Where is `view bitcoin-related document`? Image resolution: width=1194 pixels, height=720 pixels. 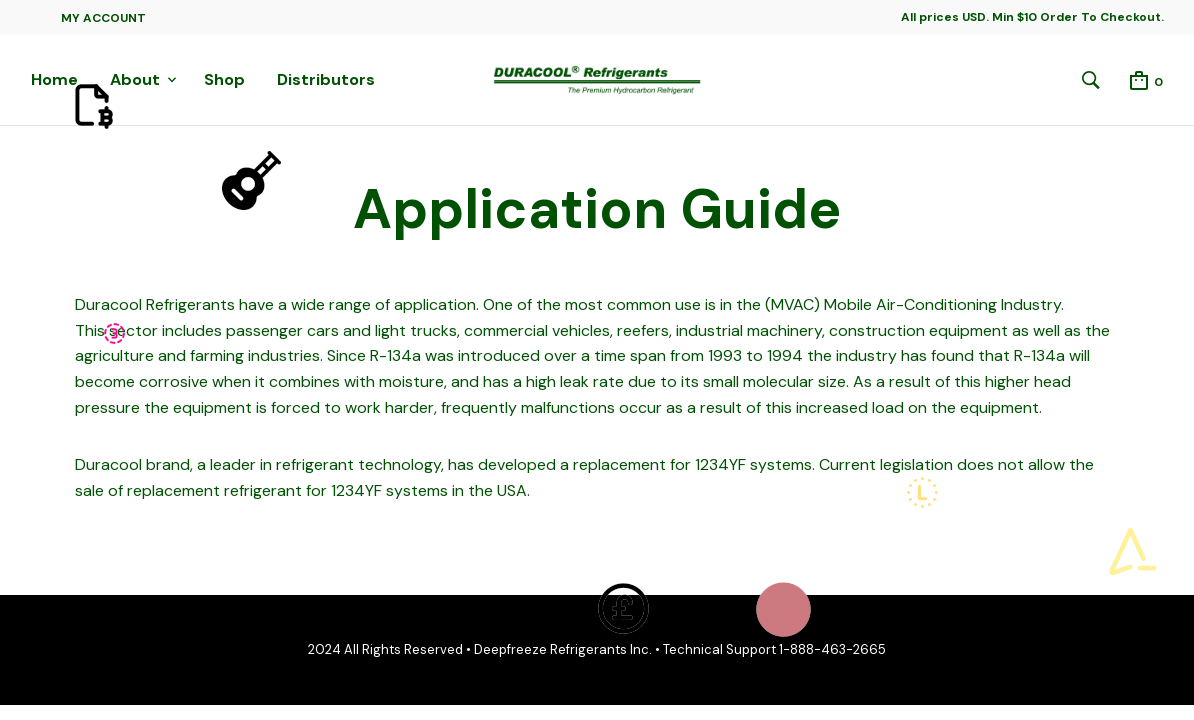 view bitcoin-related document is located at coordinates (92, 105).